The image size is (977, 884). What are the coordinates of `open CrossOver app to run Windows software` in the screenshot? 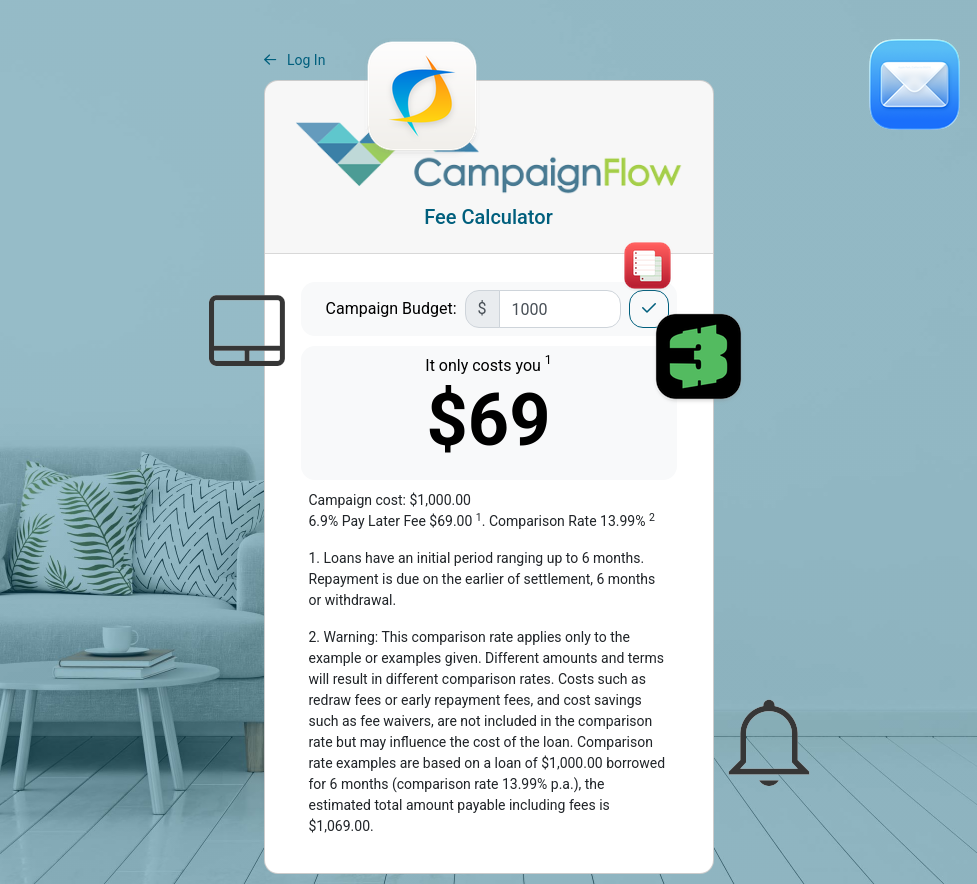 It's located at (422, 96).